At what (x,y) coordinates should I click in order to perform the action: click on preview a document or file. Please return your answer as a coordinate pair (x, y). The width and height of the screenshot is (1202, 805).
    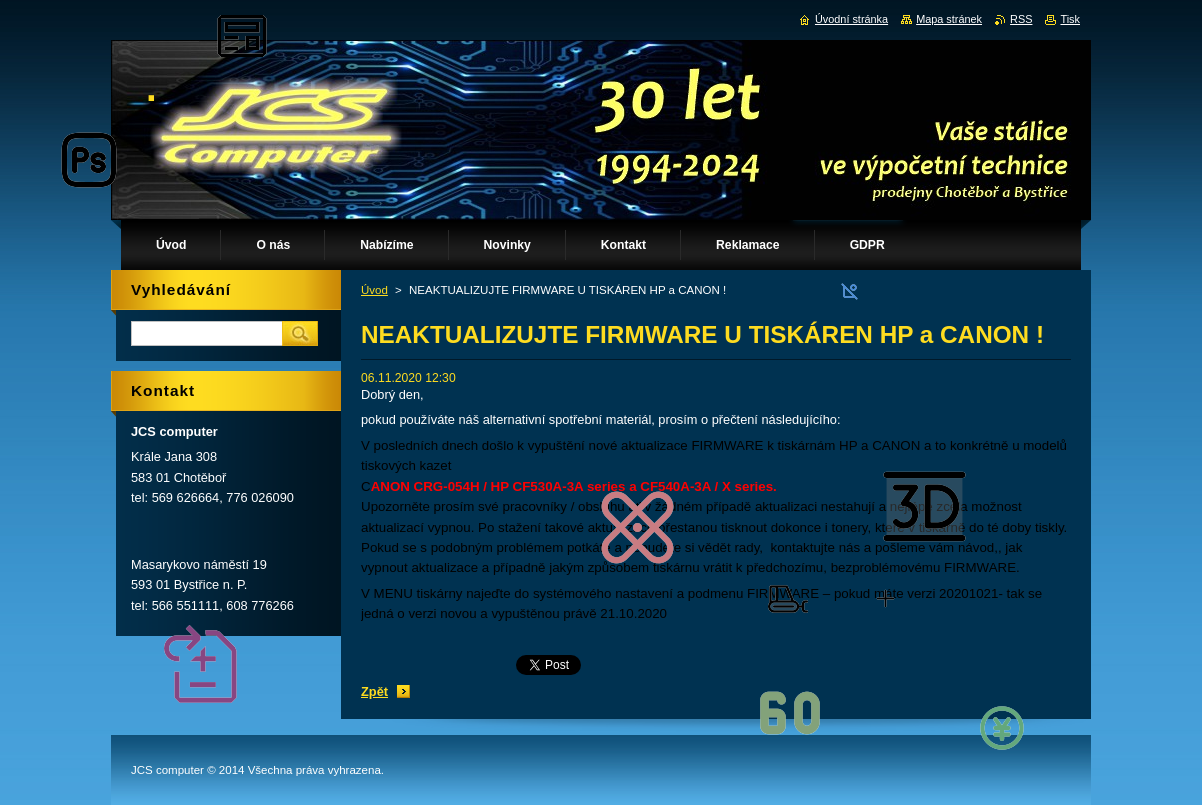
    Looking at the image, I should click on (242, 36).